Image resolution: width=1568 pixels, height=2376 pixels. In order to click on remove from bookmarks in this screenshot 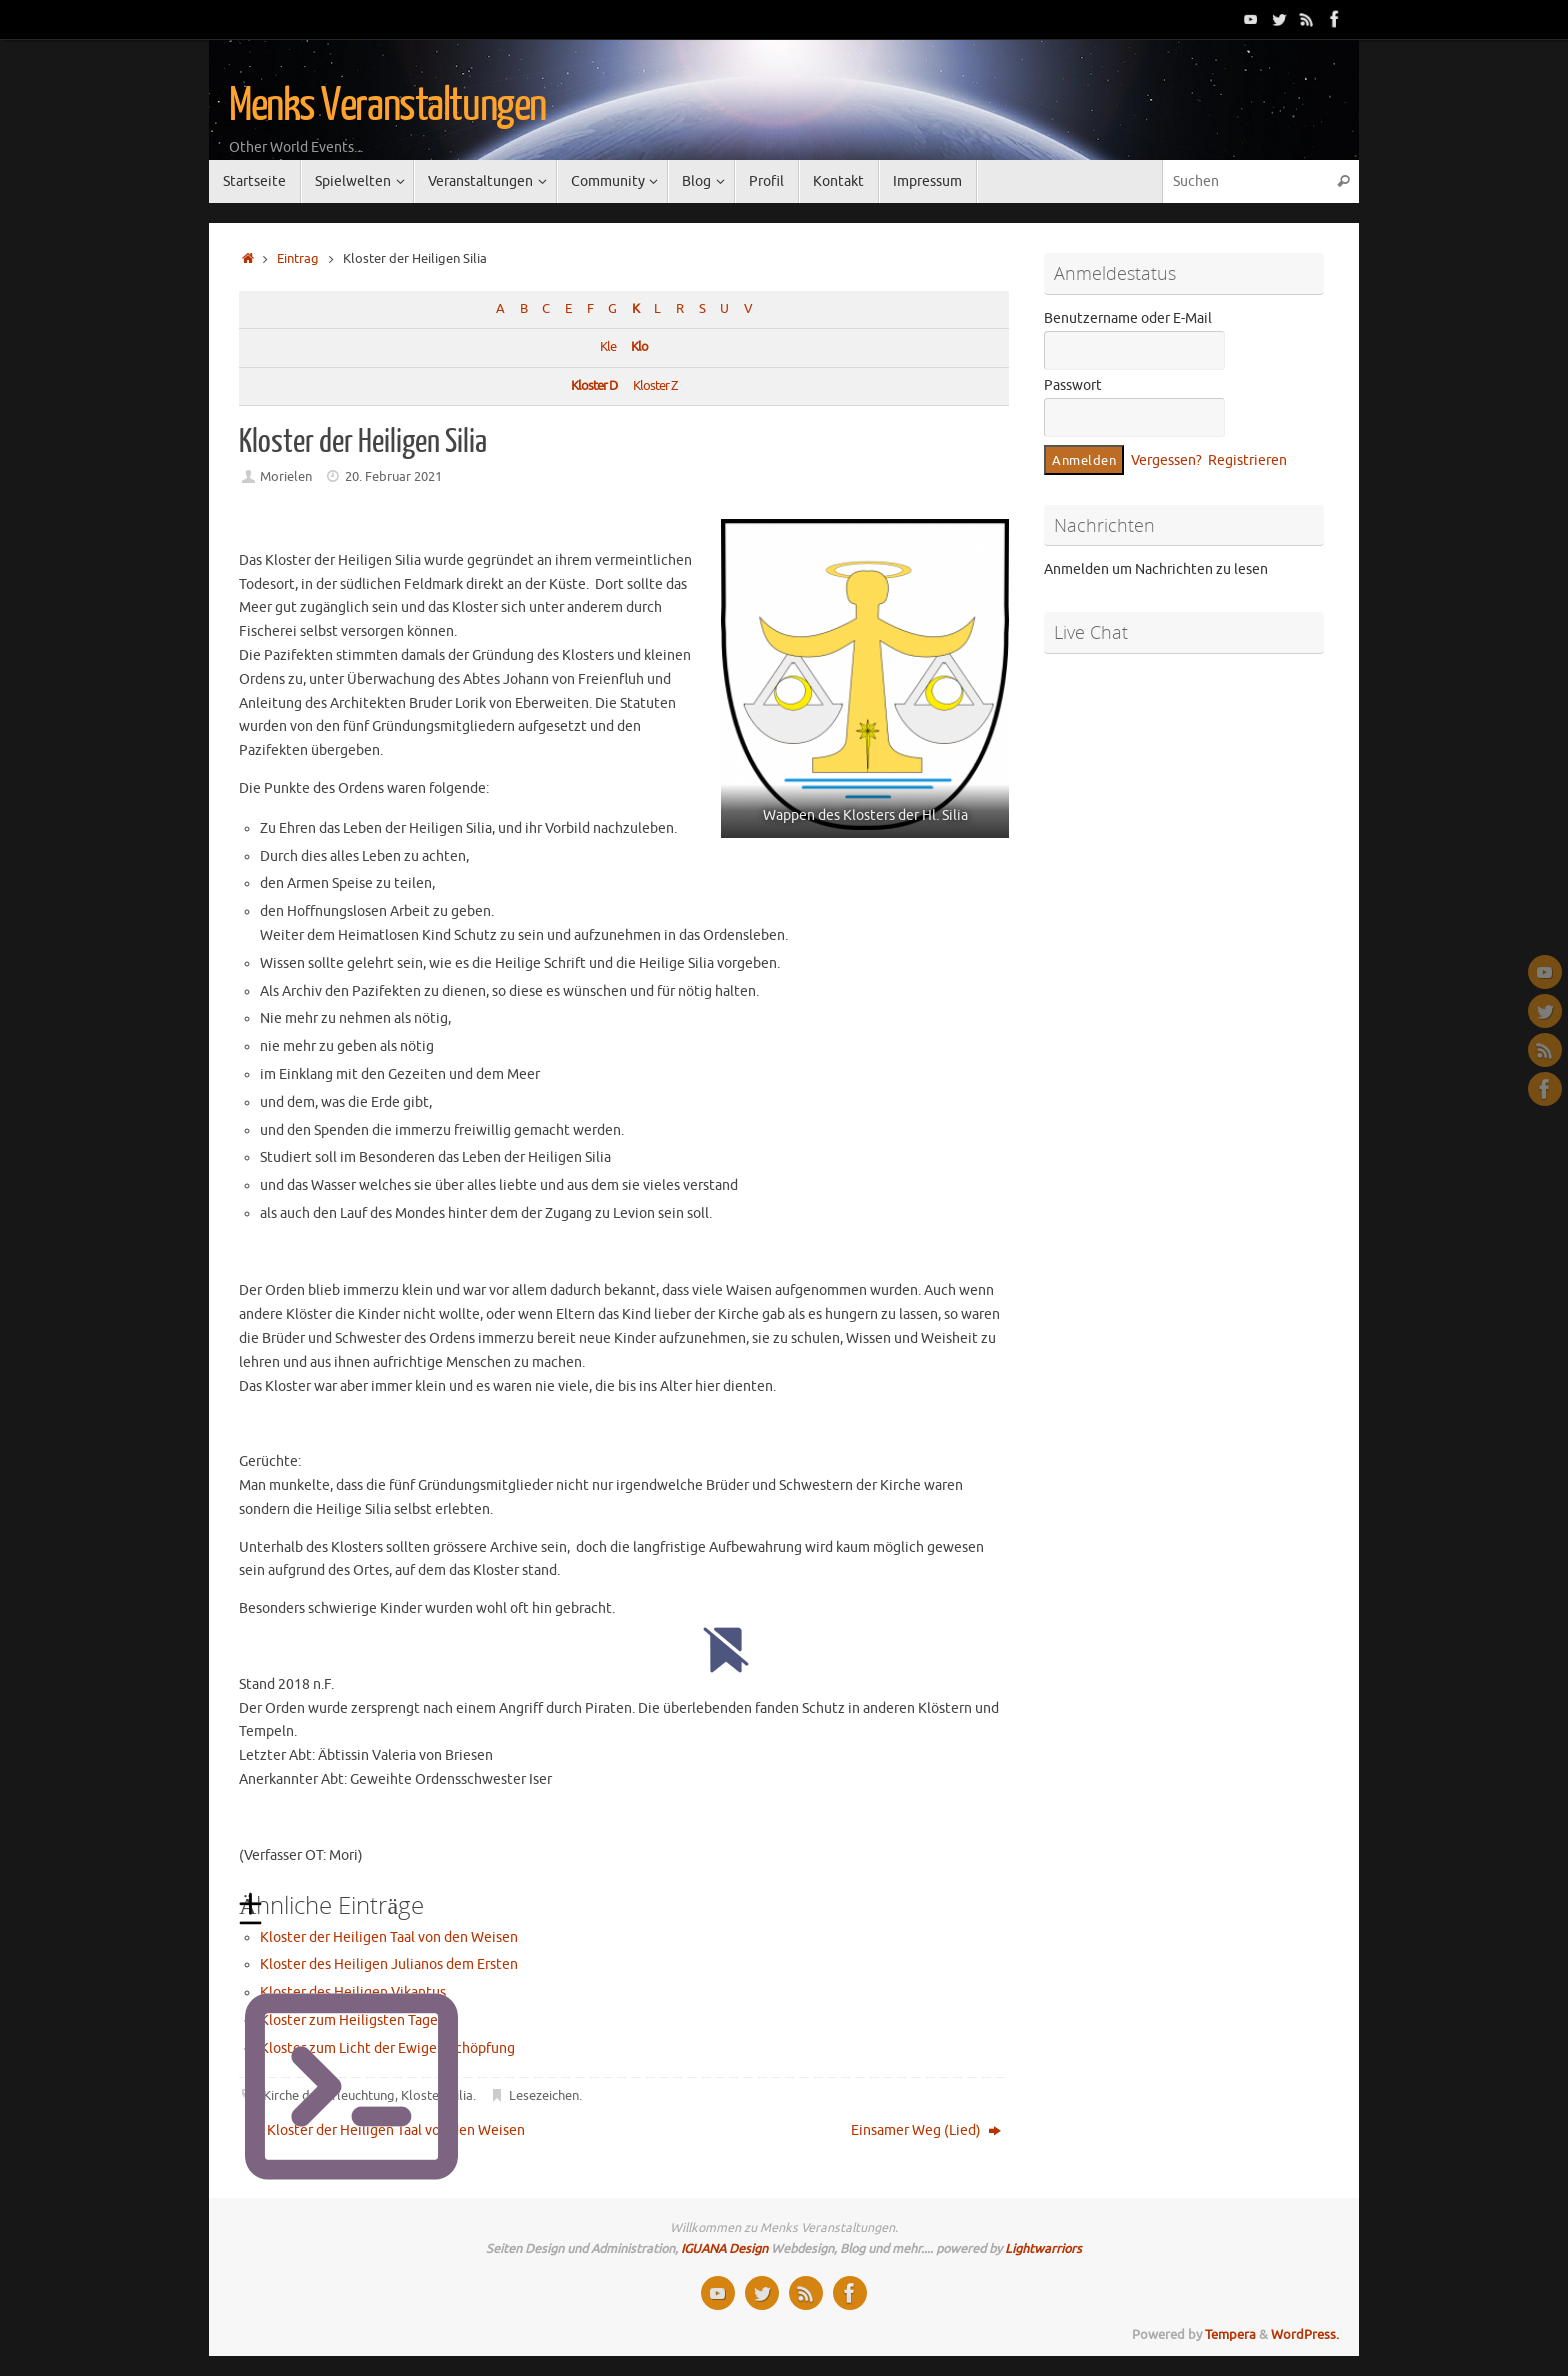, I will do `click(726, 1650)`.